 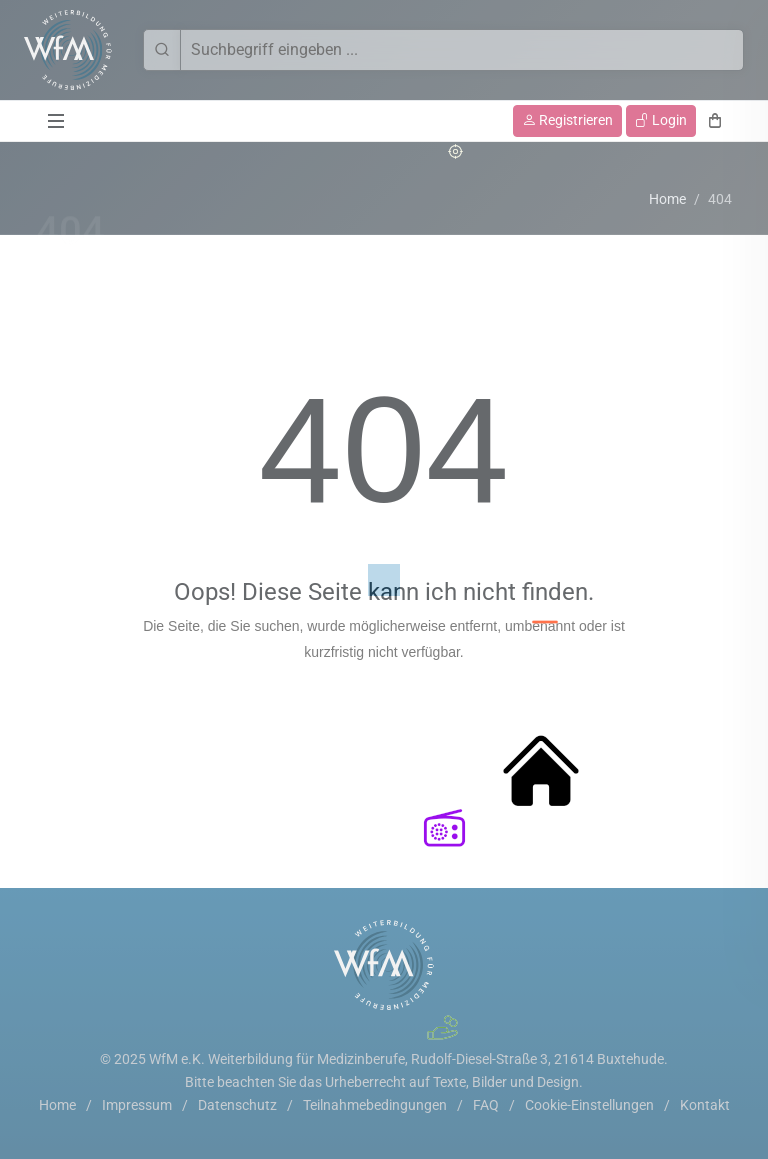 What do you see at coordinates (545, 622) in the screenshot?
I see `decrease quantity or value` at bounding box center [545, 622].